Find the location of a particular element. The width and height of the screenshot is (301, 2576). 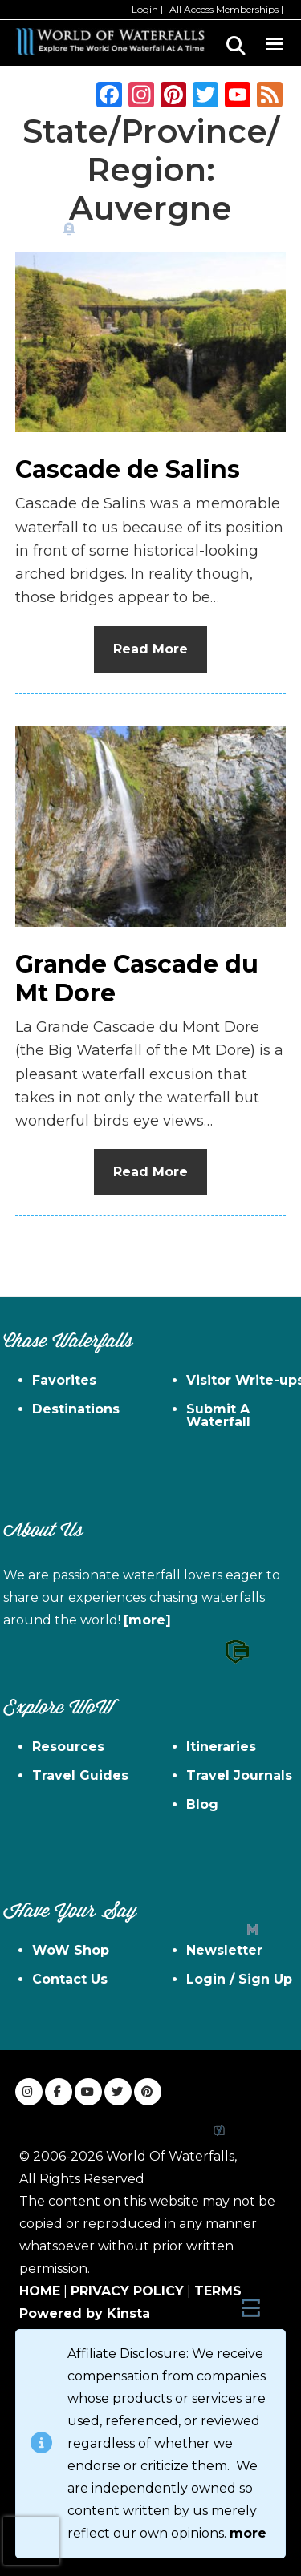

scan a QR code is located at coordinates (250, 2307).